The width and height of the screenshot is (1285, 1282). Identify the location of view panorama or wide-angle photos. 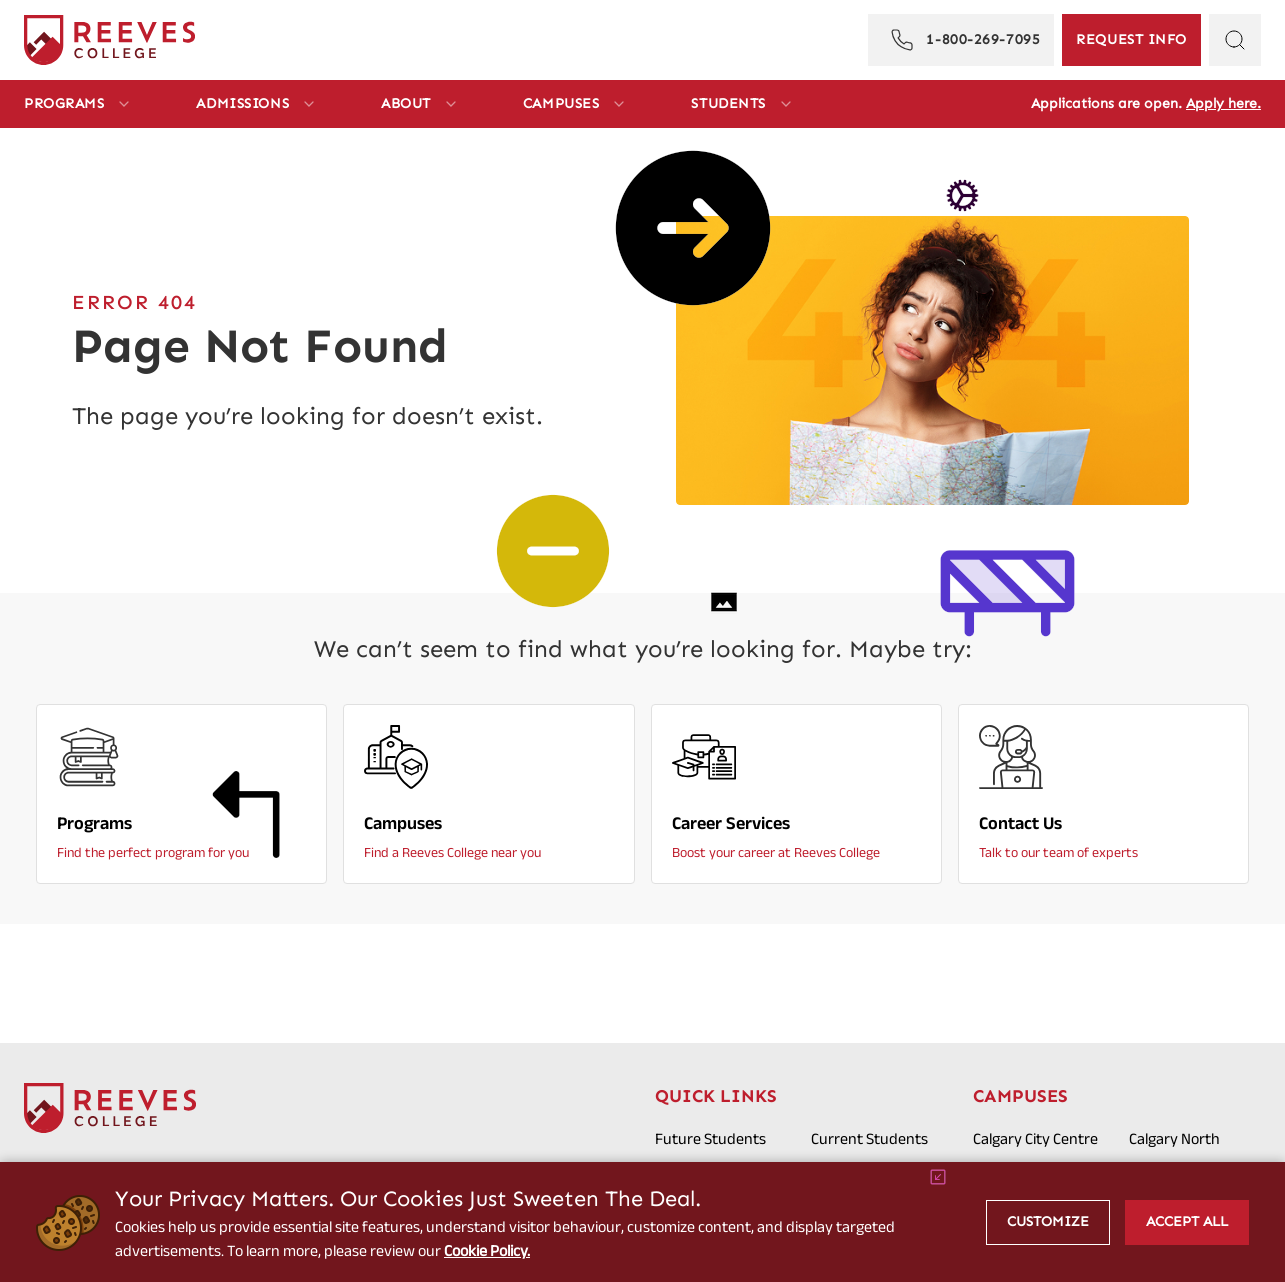
(724, 602).